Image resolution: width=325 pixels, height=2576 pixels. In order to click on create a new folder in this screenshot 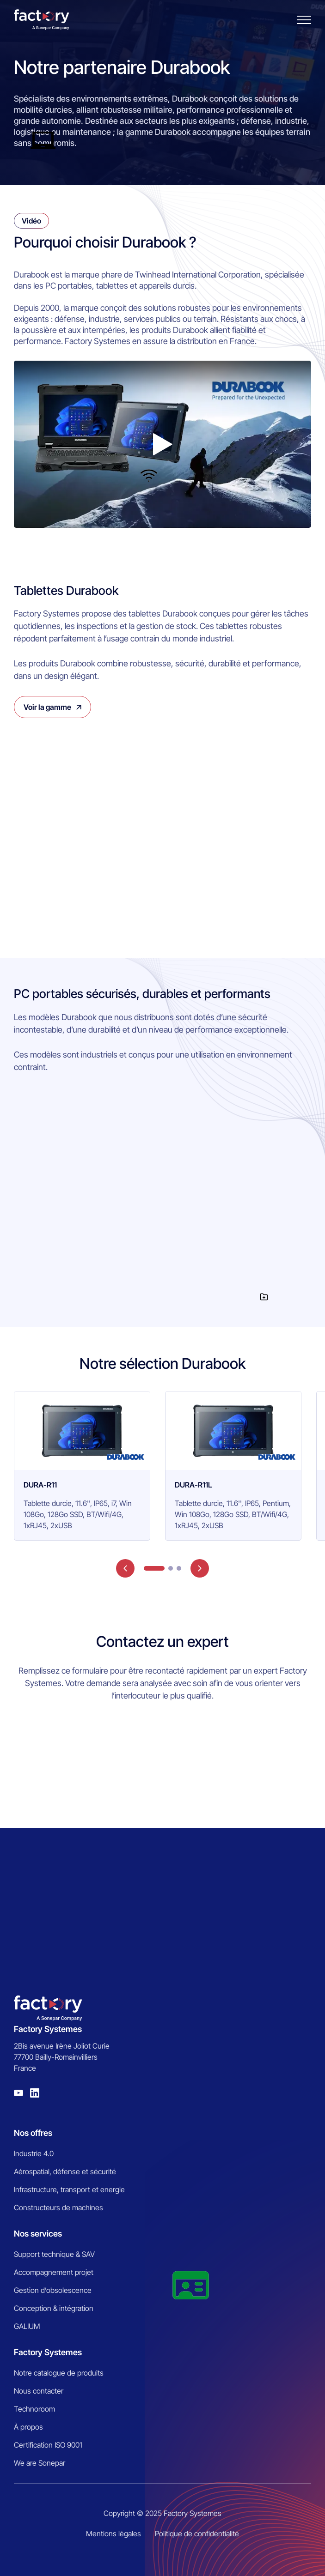, I will do `click(264, 1297)`.